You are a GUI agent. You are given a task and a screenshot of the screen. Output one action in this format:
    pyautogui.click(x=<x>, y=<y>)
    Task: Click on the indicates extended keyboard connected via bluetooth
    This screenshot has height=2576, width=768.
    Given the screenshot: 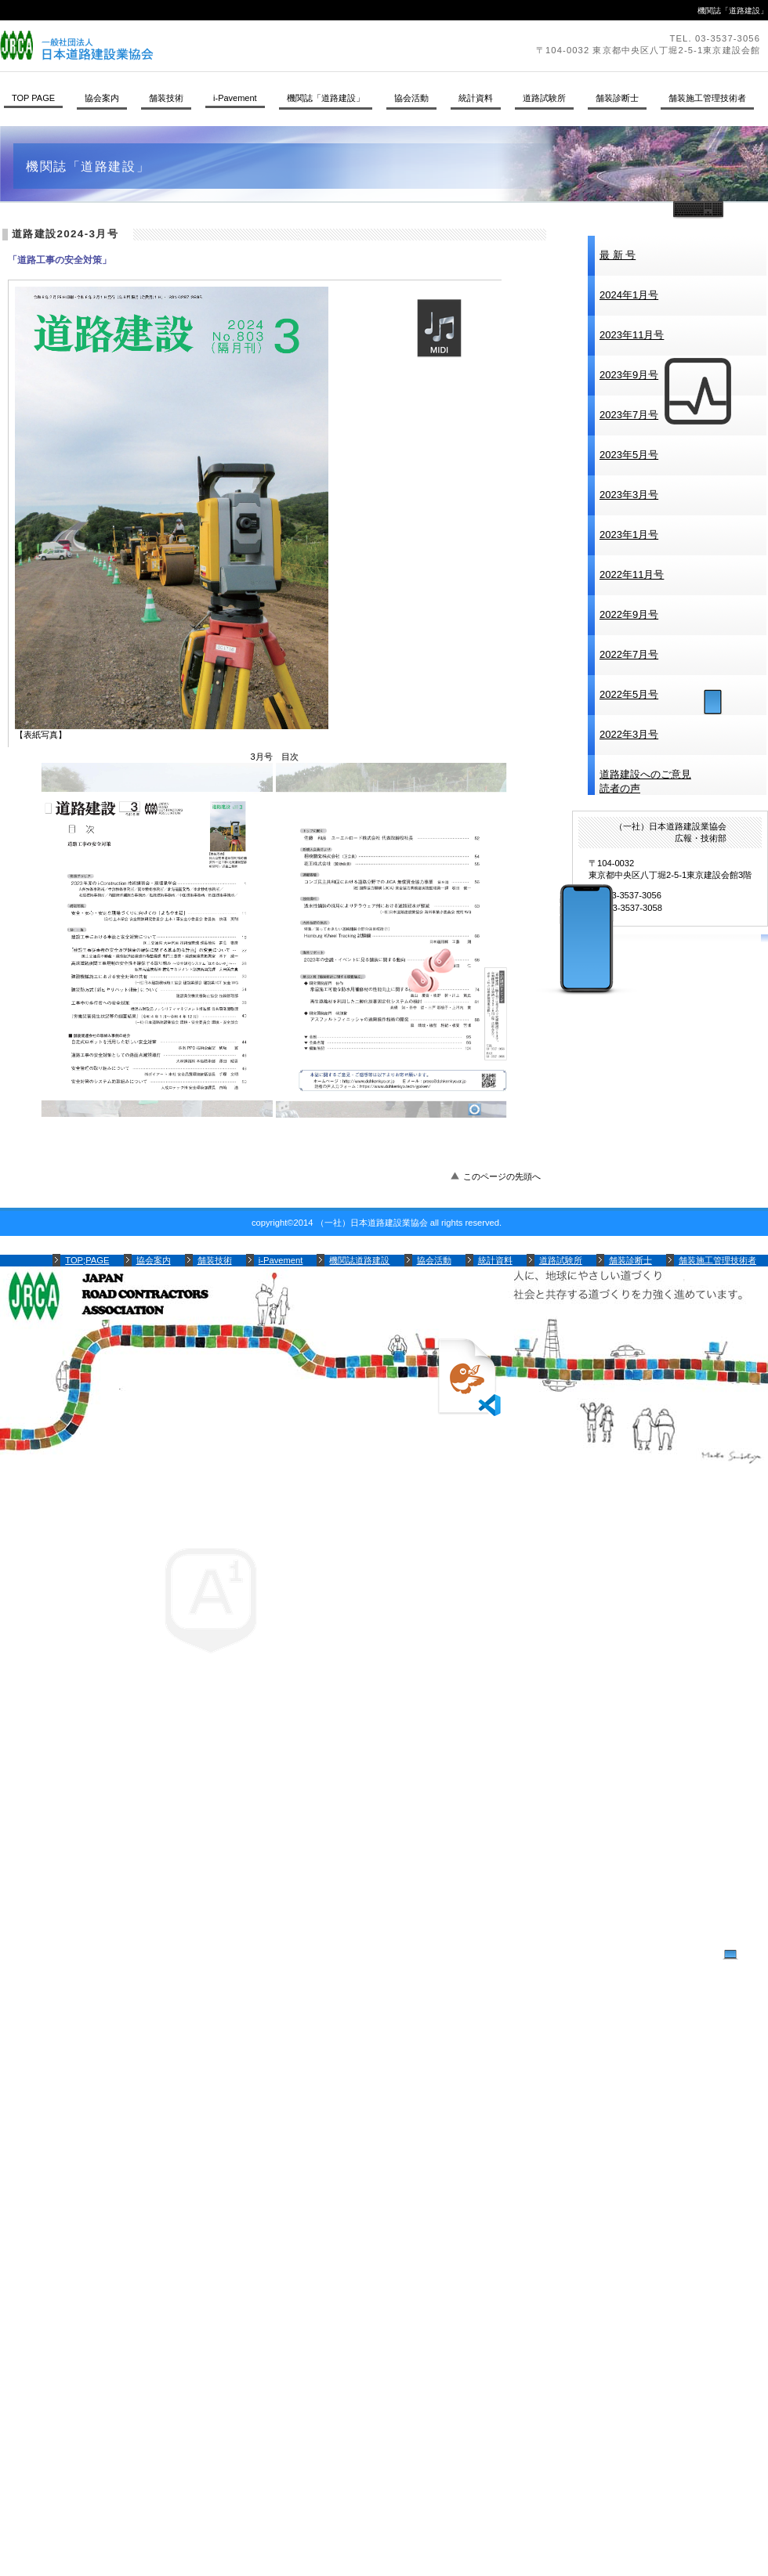 What is the action you would take?
    pyautogui.click(x=698, y=209)
    